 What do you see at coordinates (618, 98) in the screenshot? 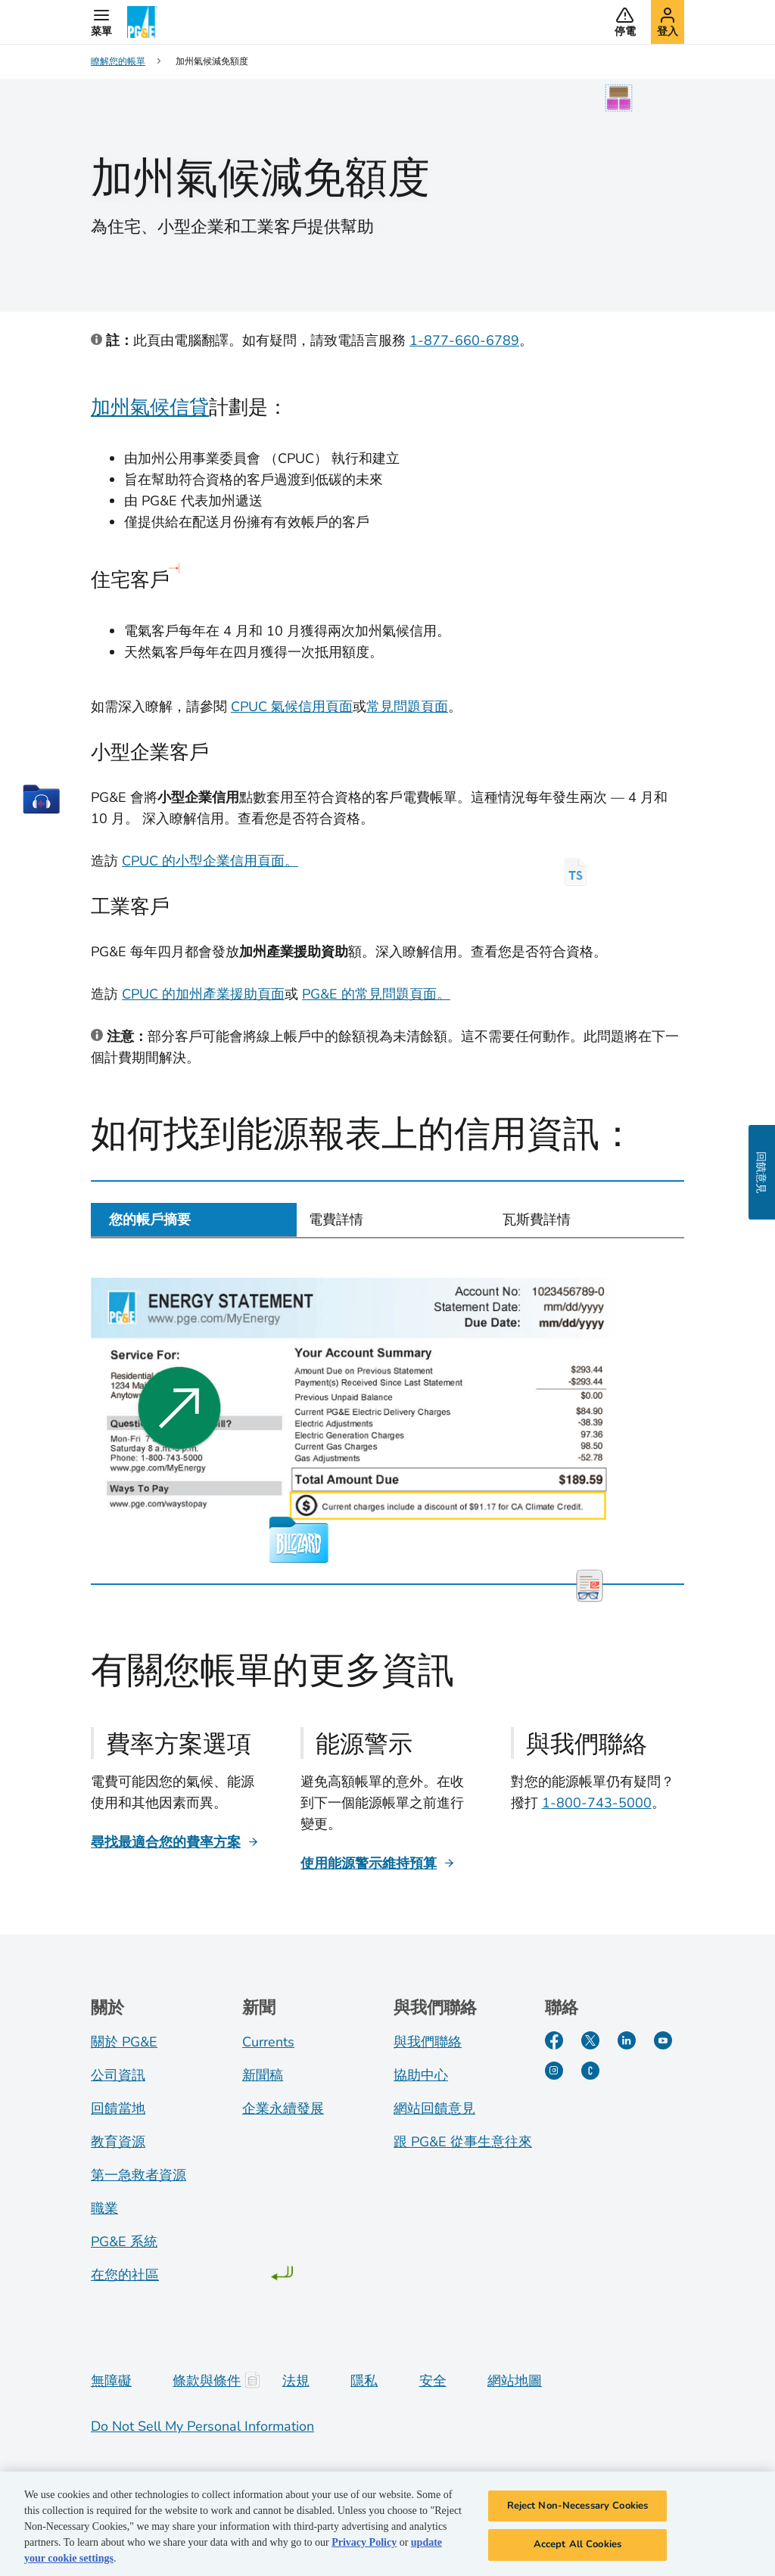
I see `select all items in the current view` at bounding box center [618, 98].